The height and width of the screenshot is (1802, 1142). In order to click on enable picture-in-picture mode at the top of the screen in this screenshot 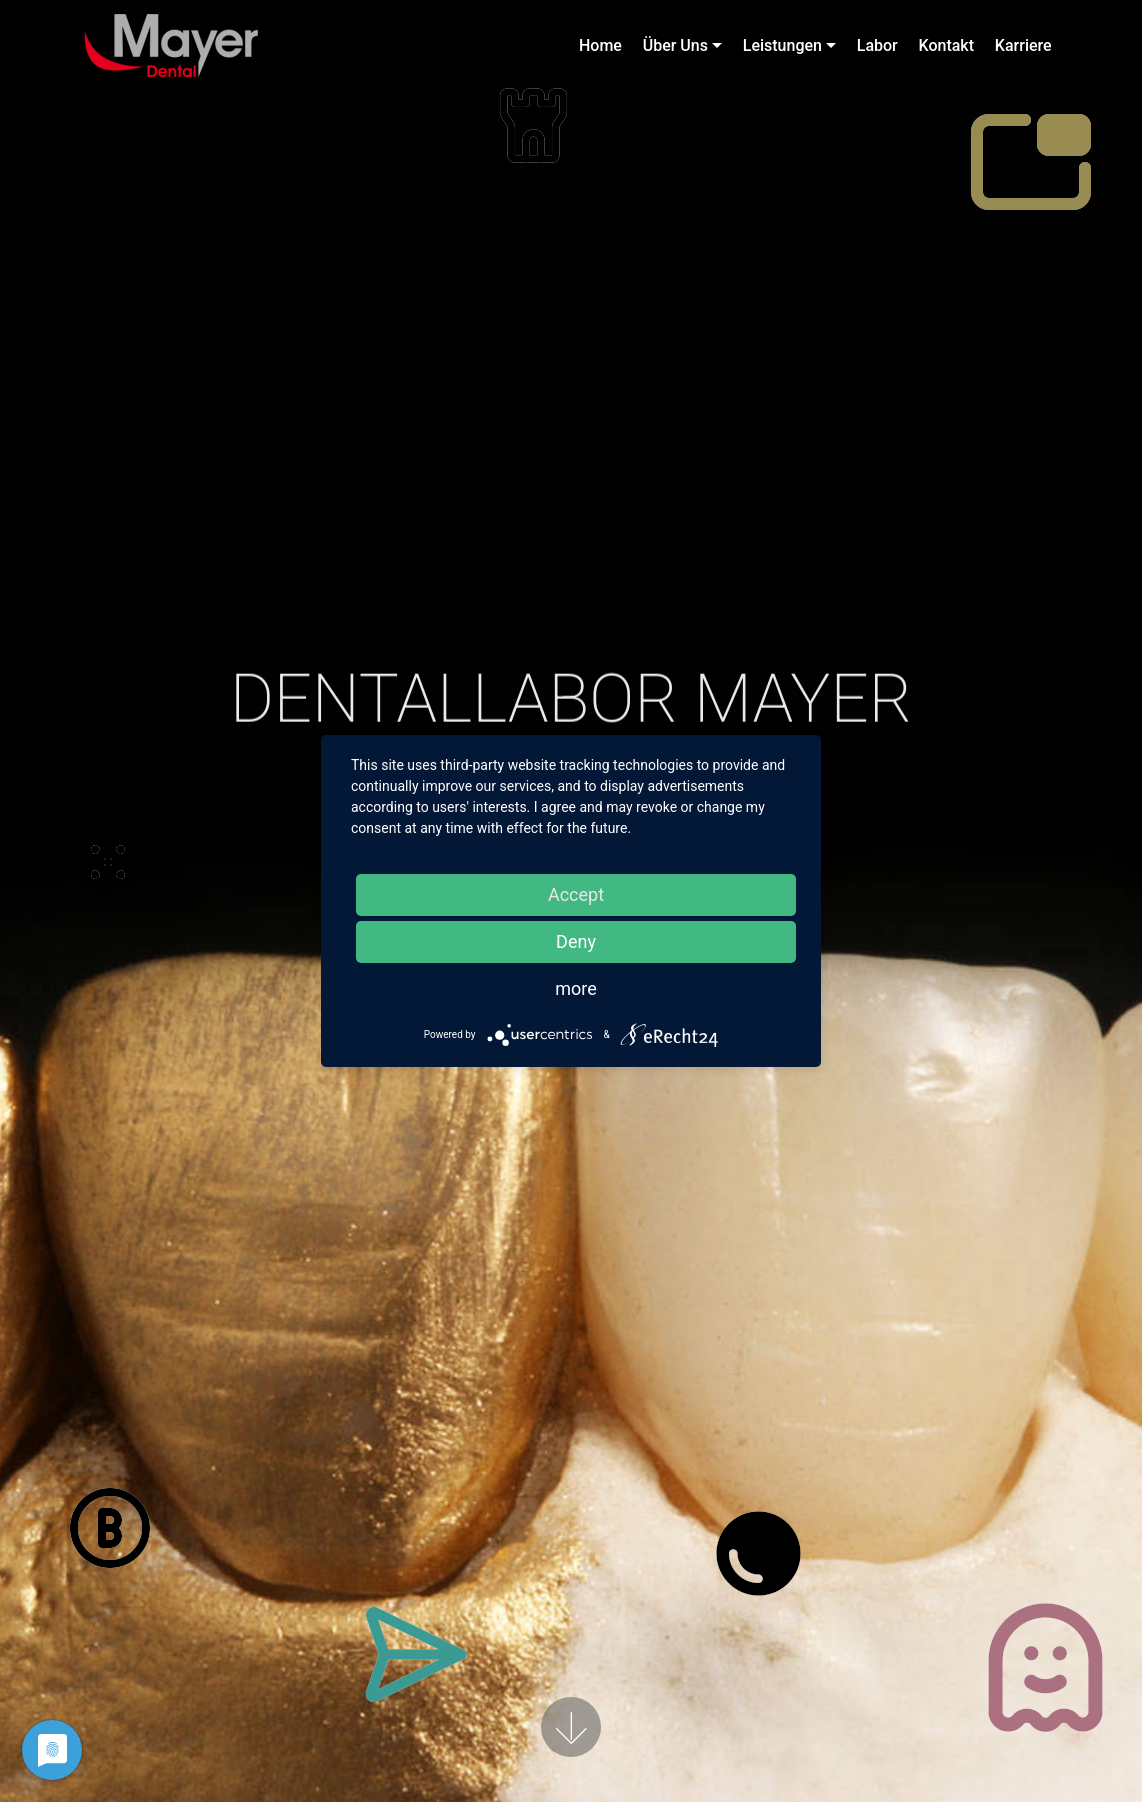, I will do `click(1031, 162)`.